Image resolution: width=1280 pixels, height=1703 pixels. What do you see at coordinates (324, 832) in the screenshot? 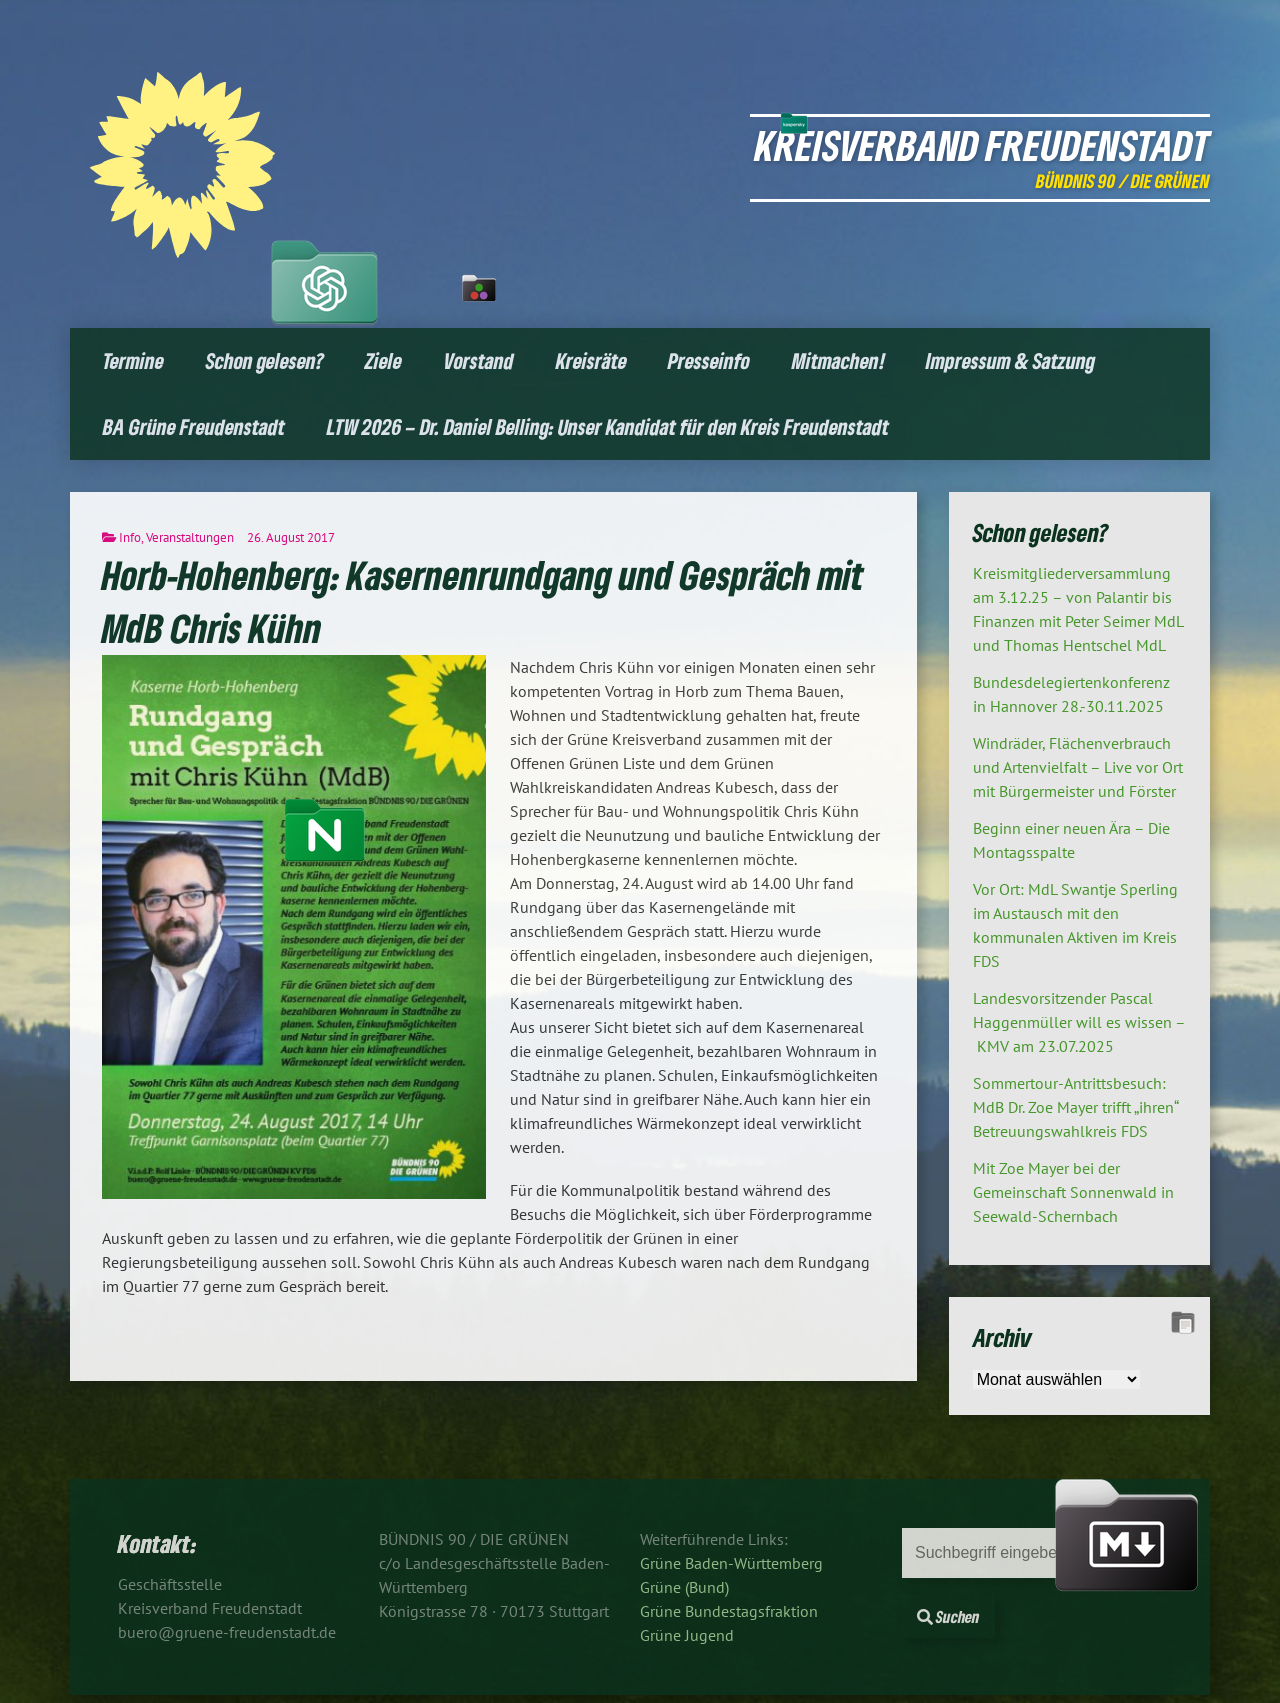
I see `open nginx configuration files folder` at bounding box center [324, 832].